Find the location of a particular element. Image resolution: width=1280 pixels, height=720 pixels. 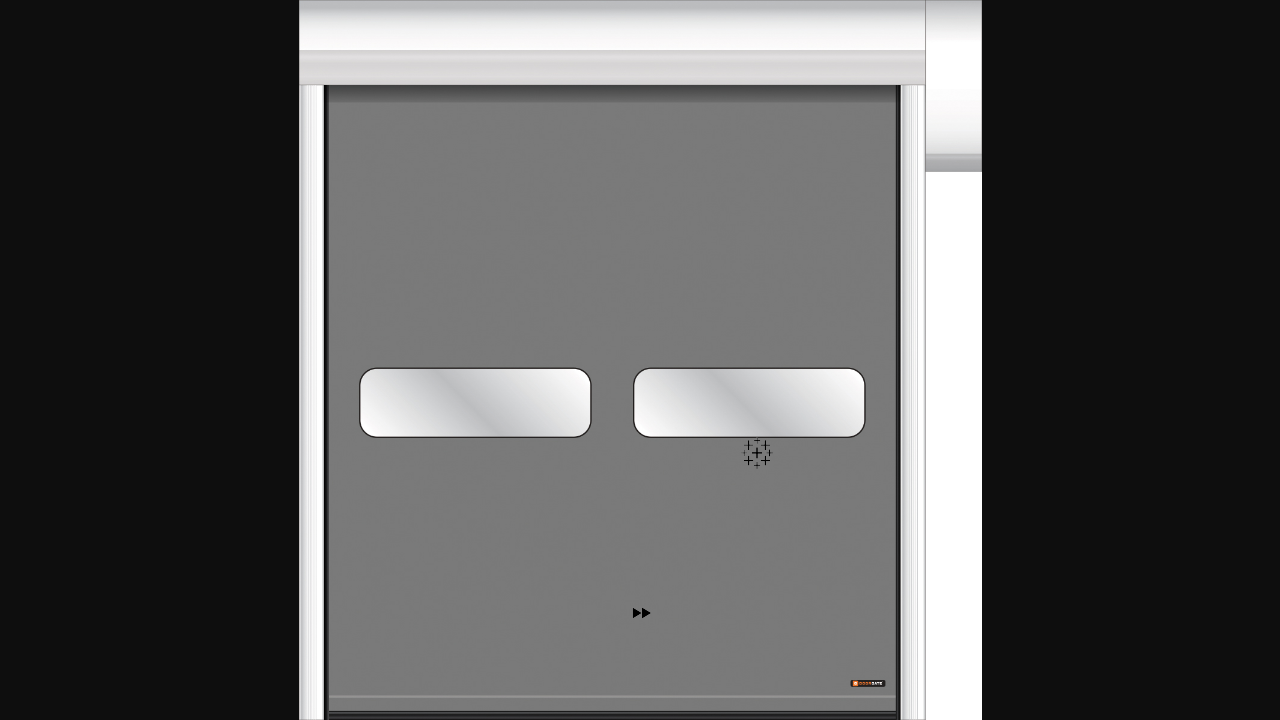

open Tableau application is located at coordinates (757, 453).